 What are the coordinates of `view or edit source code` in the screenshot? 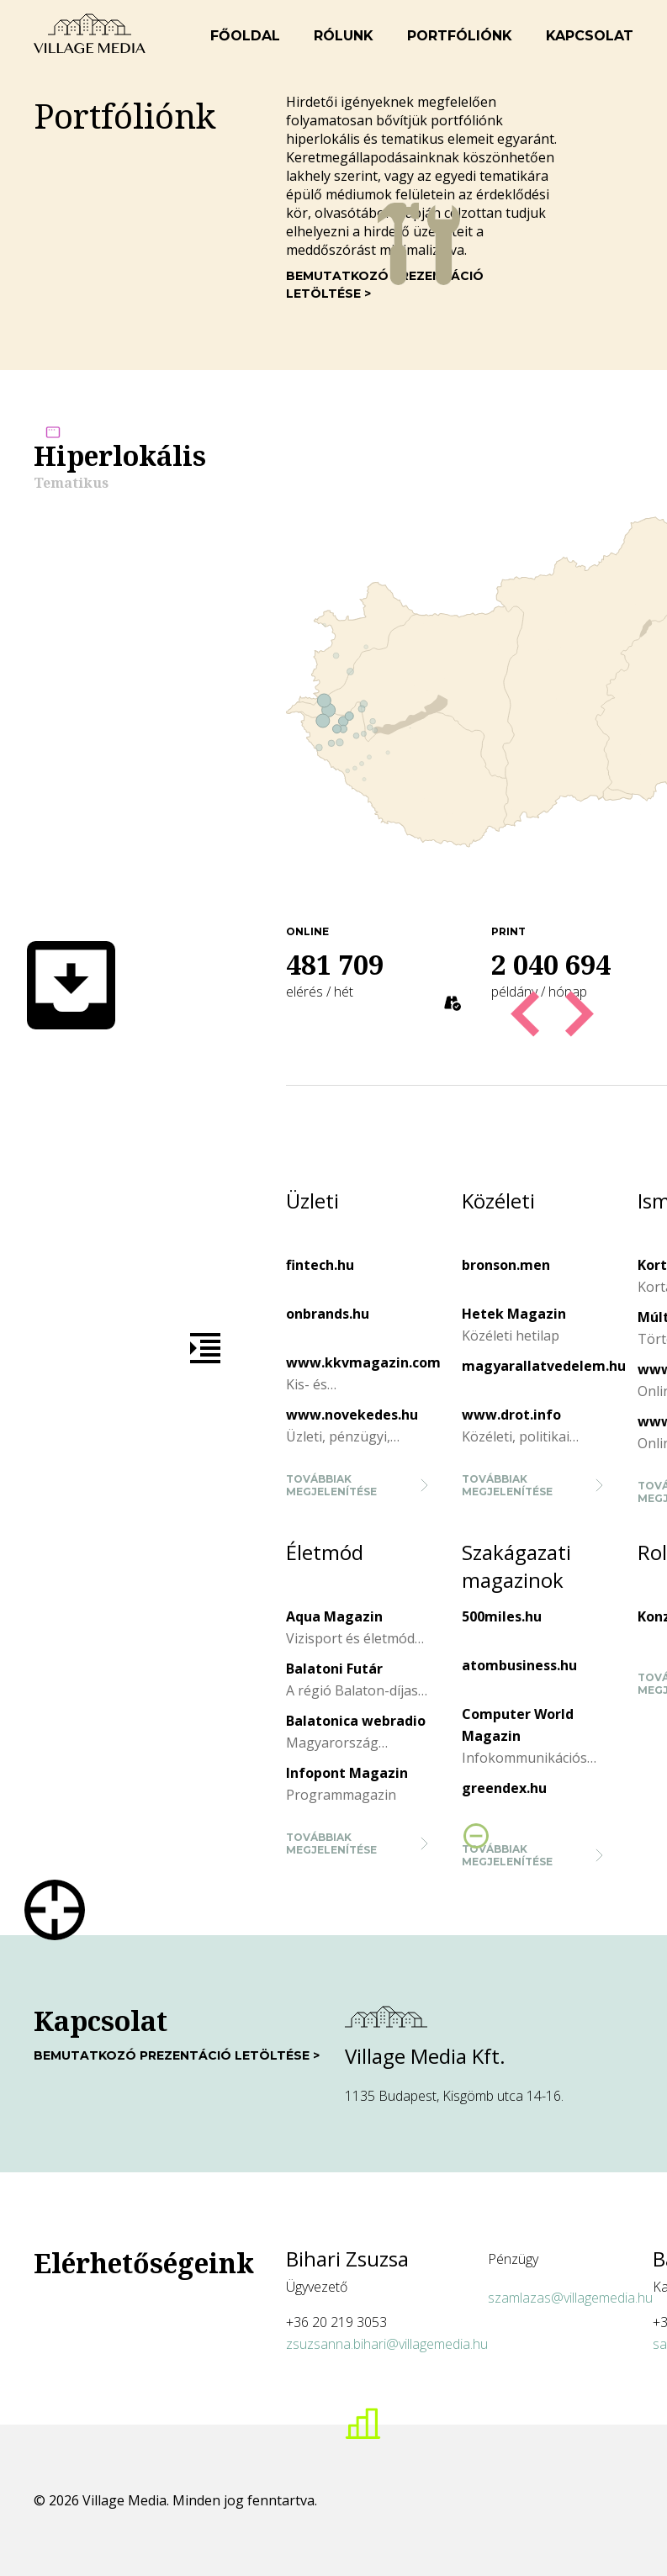 It's located at (552, 1013).